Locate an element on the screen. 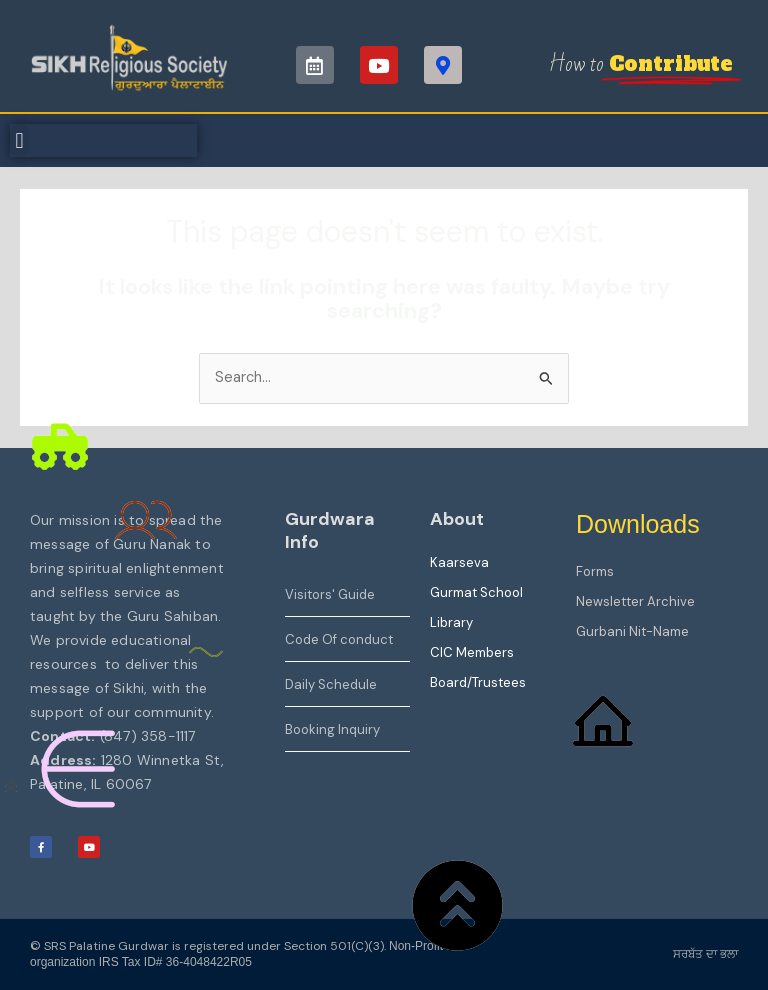  view all users or contacts is located at coordinates (146, 520).